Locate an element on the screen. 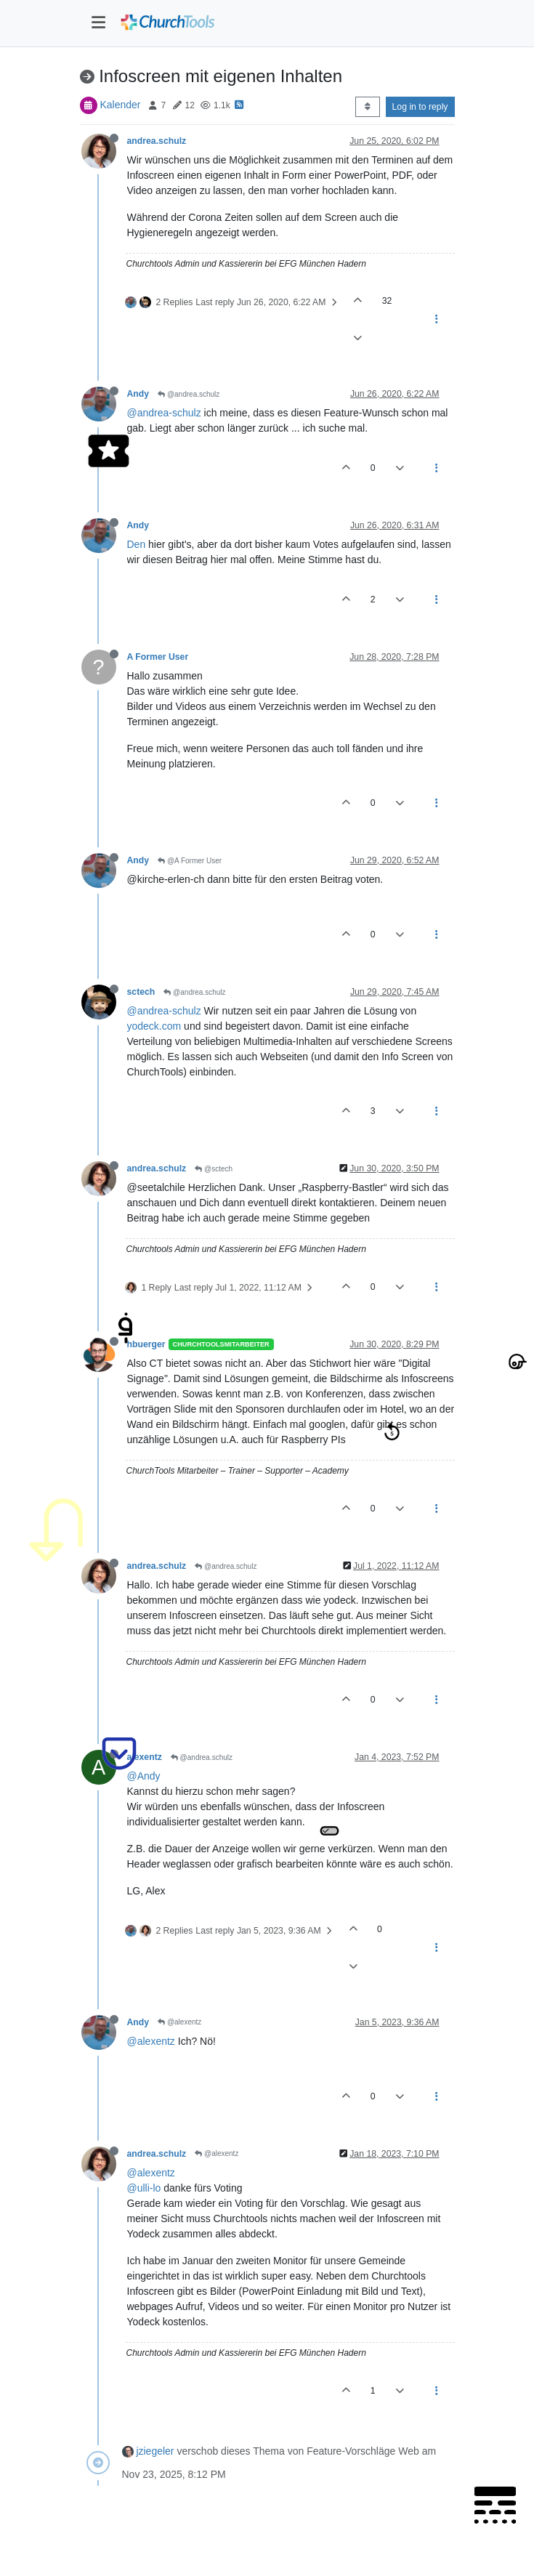  browse local events and activities is located at coordinates (108, 451).